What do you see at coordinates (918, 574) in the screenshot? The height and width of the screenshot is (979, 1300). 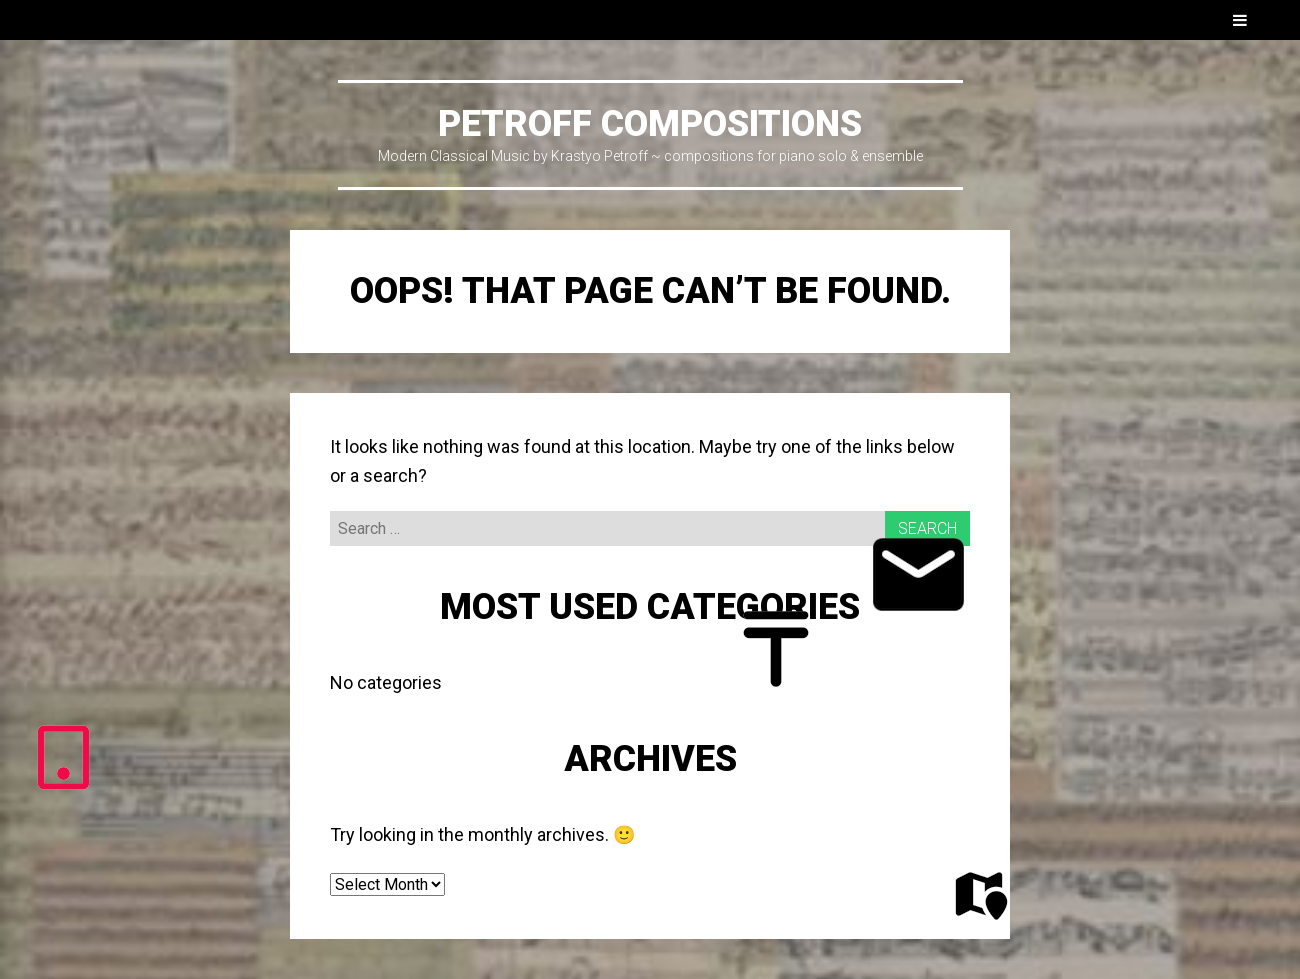 I see `open your inbox or email messages` at bounding box center [918, 574].